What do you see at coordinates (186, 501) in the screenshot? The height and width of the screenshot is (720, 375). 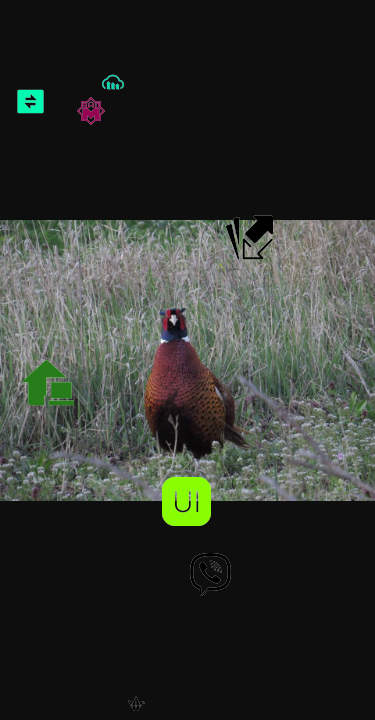 I see `heroui brand logo` at bounding box center [186, 501].